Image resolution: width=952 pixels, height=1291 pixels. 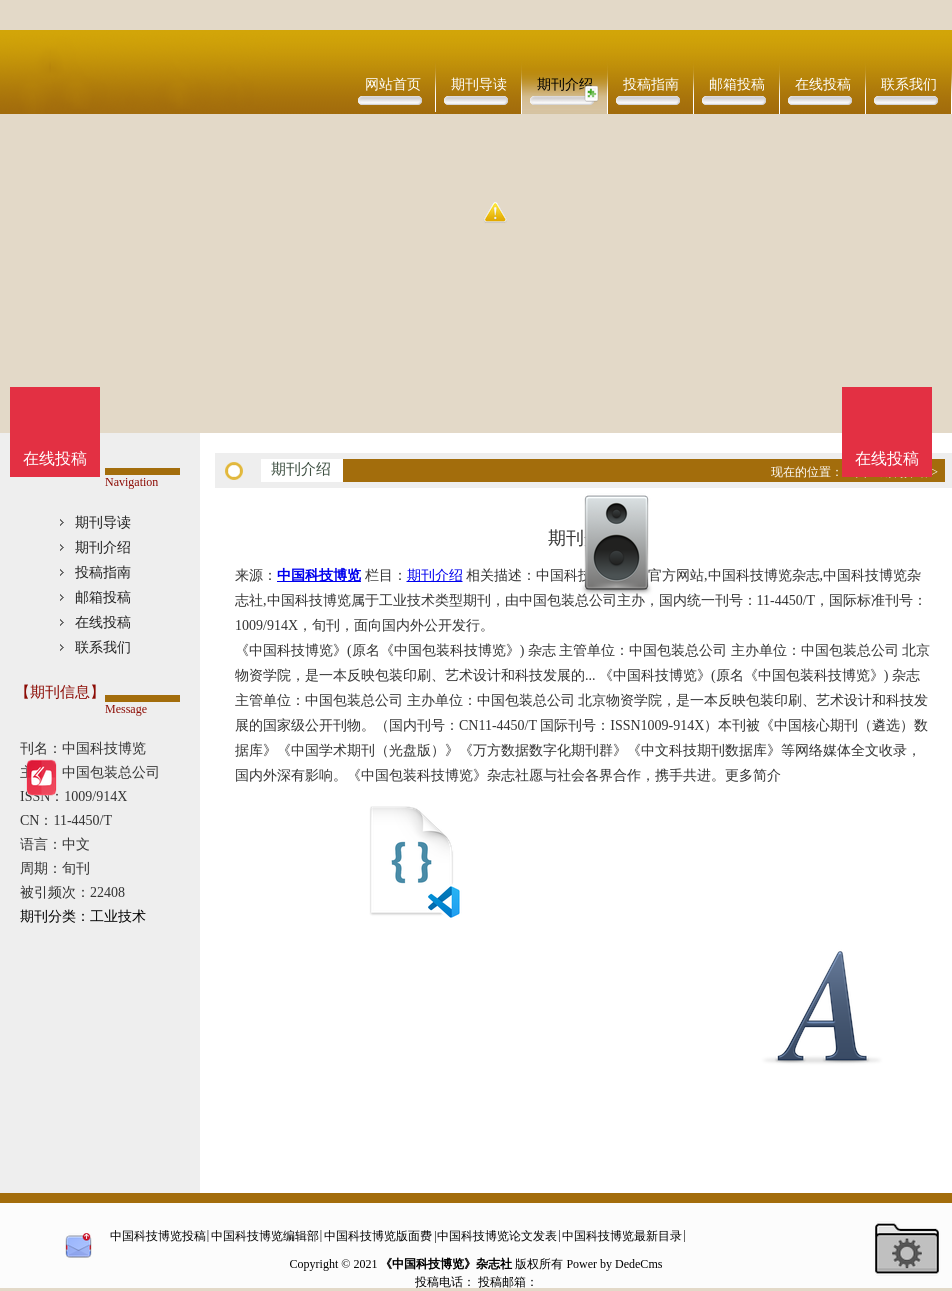 I want to click on an eps vector image file, so click(x=41, y=777).